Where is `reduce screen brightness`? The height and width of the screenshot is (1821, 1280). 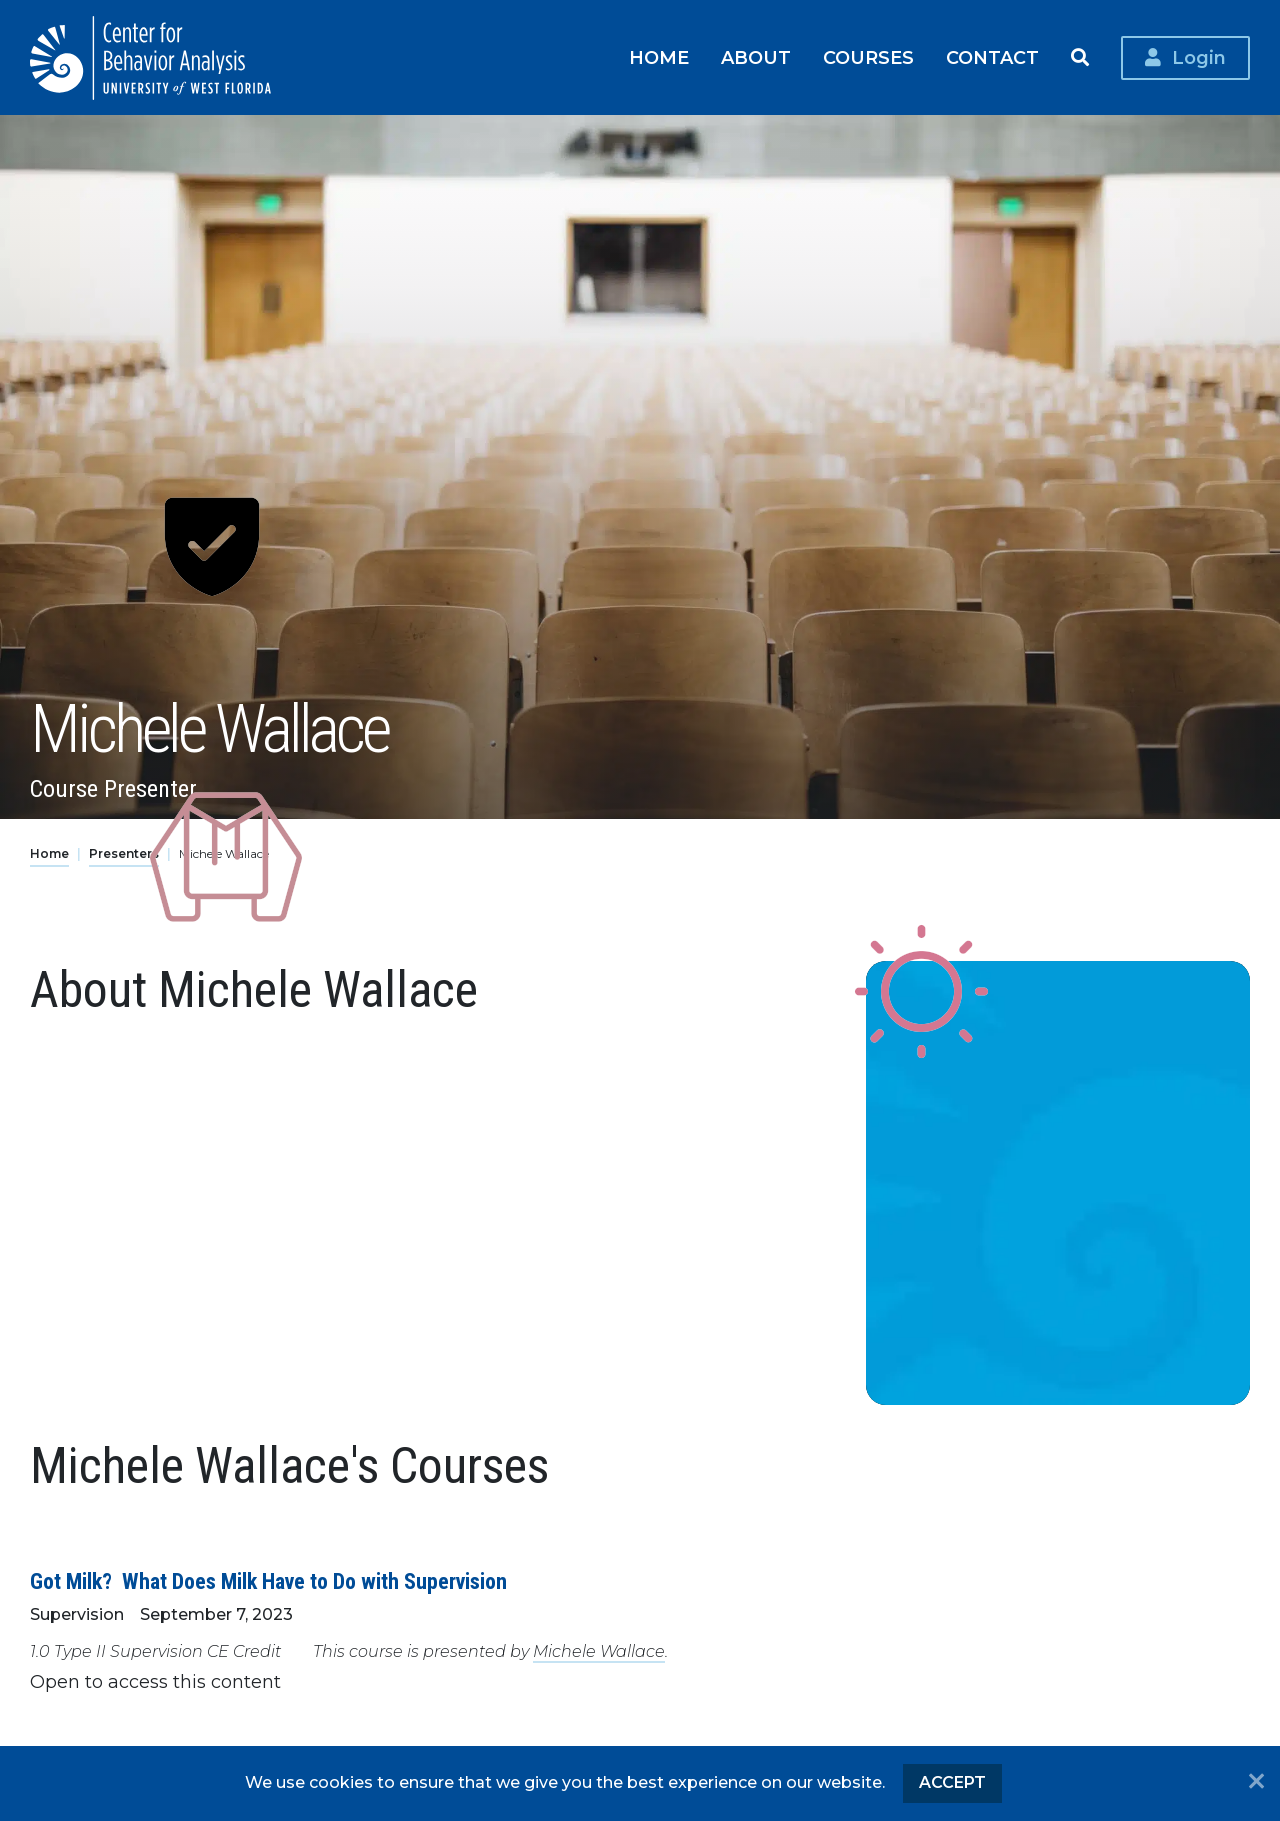
reduce screen brightness is located at coordinates (921, 991).